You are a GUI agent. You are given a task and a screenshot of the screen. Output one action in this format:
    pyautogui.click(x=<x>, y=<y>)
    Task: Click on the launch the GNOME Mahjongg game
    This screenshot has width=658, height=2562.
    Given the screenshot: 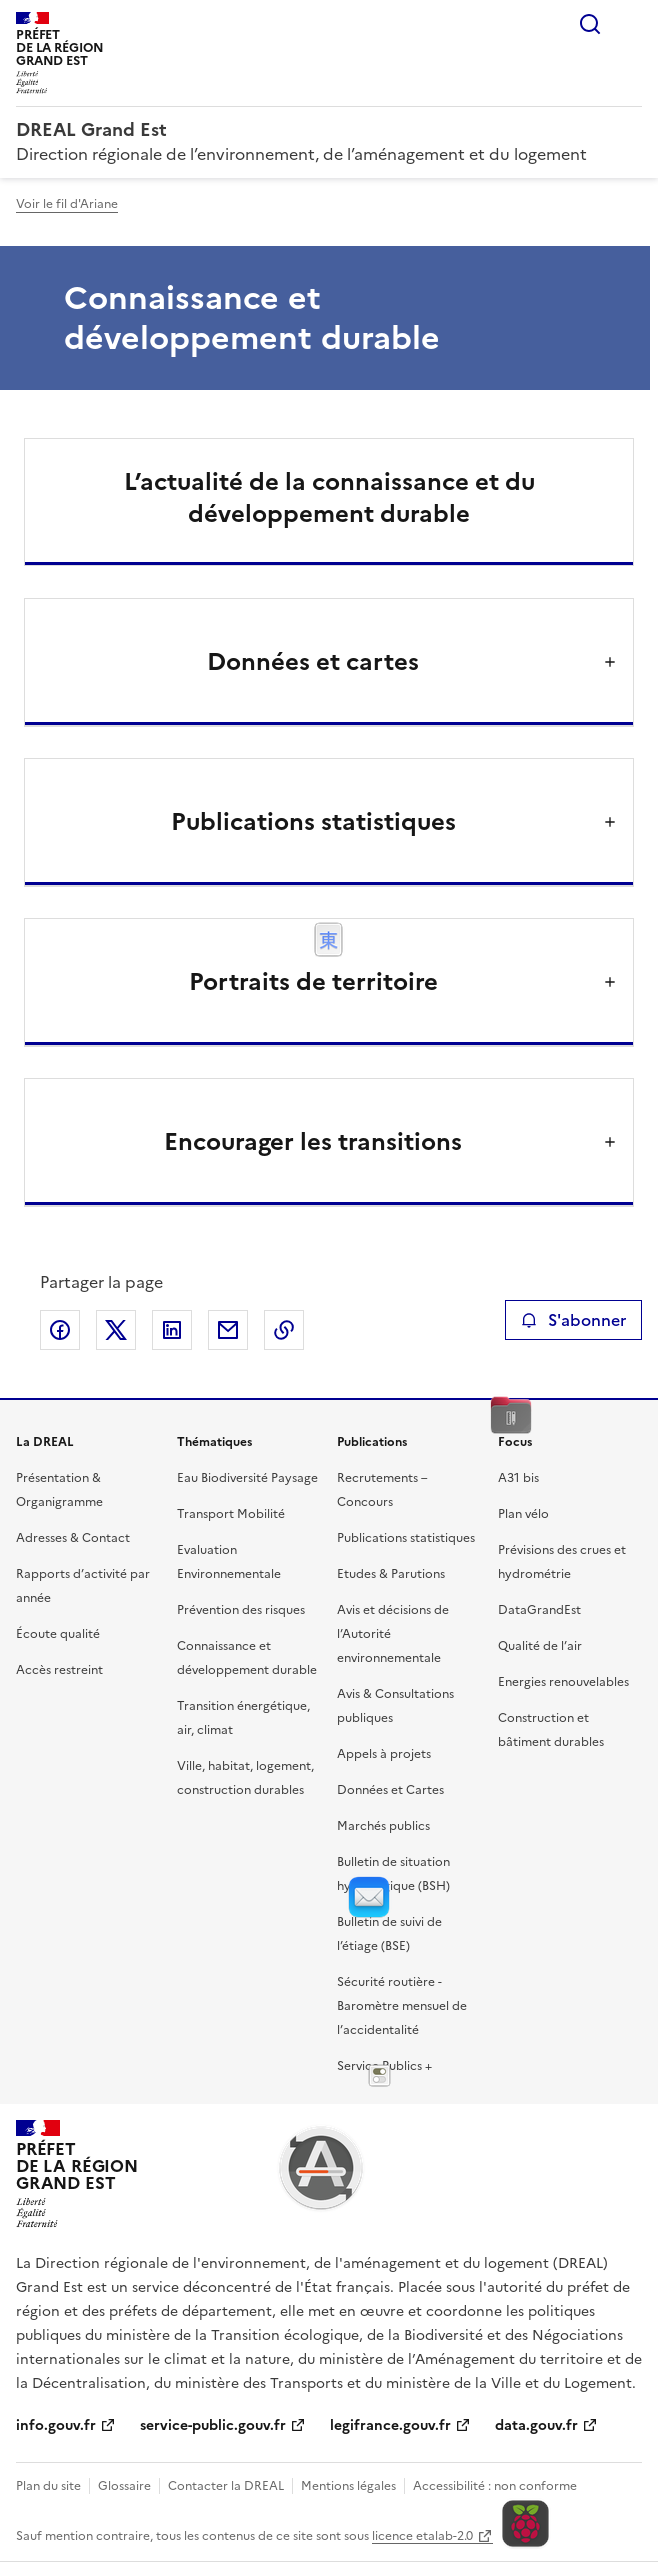 What is the action you would take?
    pyautogui.click(x=328, y=939)
    